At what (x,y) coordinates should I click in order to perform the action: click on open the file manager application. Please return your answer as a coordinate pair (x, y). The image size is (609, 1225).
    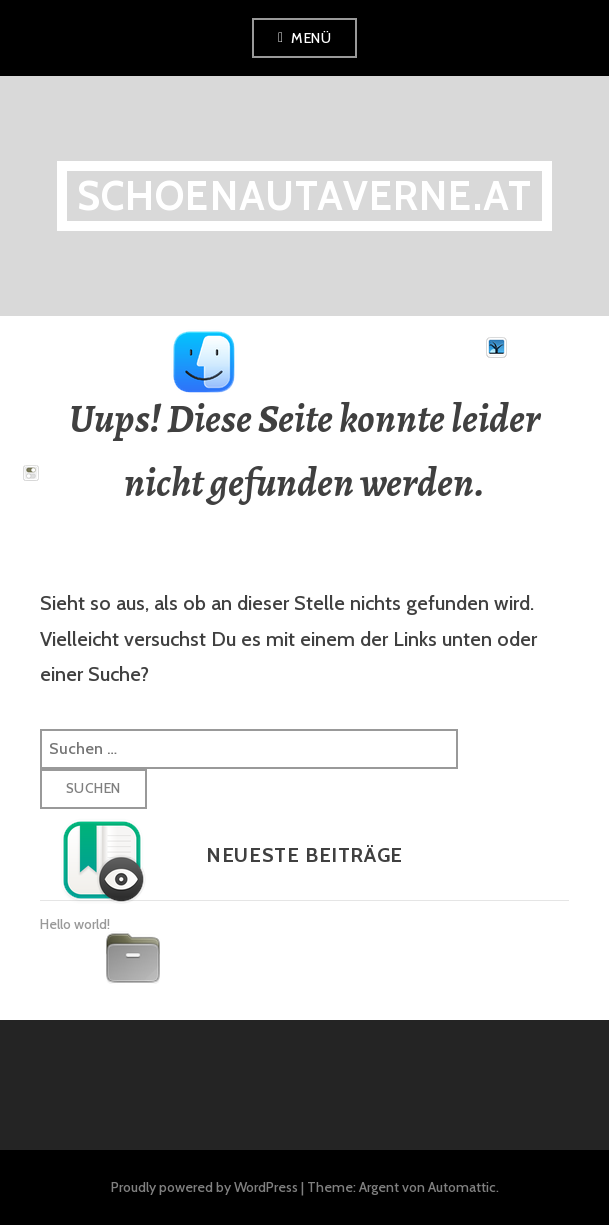
    Looking at the image, I should click on (133, 958).